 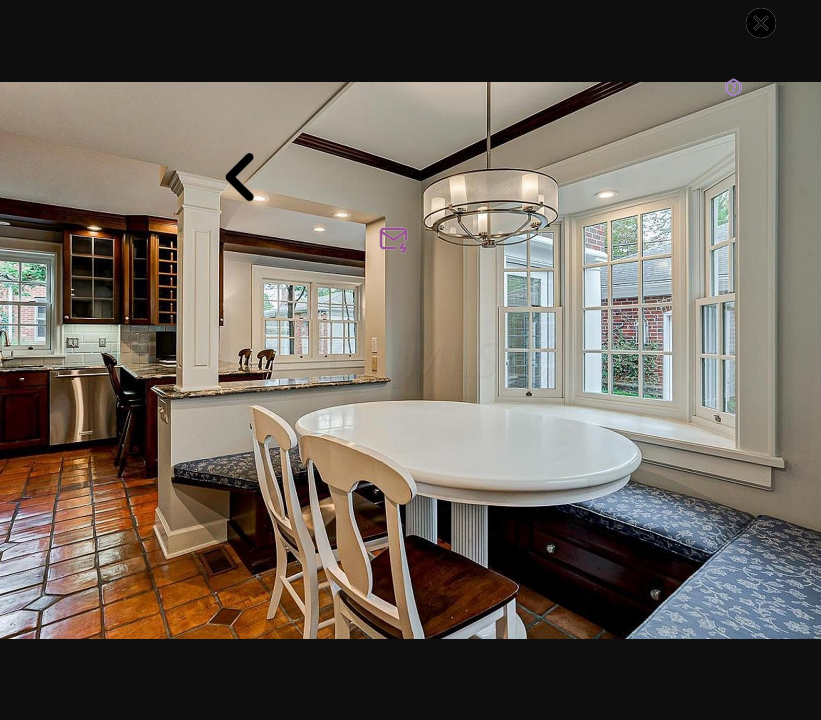 I want to click on cancel or close the current action, so click(x=761, y=23).